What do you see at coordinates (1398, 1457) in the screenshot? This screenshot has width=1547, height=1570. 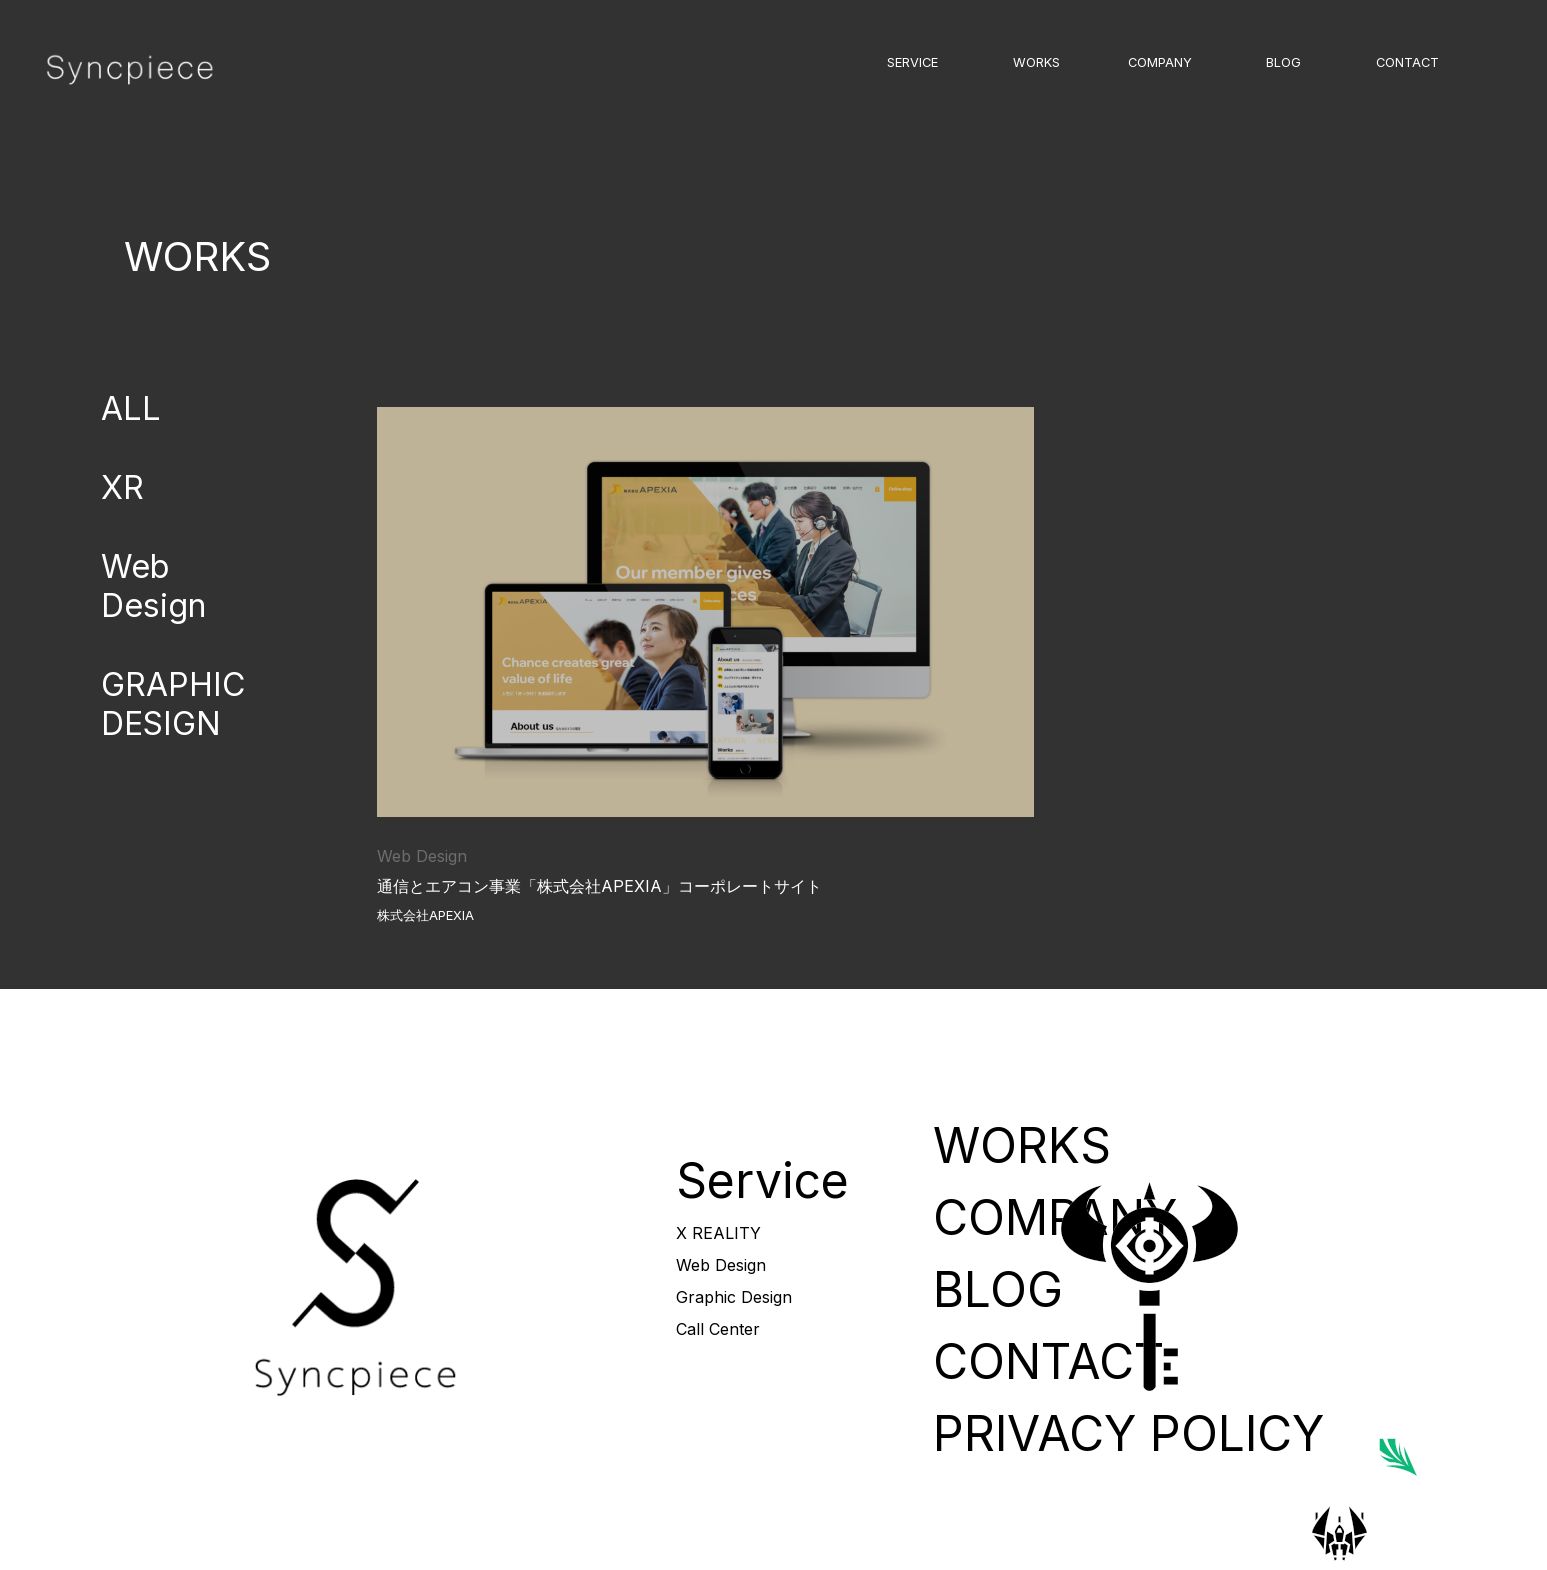 I see `damaged or broken projectile indicator` at bounding box center [1398, 1457].